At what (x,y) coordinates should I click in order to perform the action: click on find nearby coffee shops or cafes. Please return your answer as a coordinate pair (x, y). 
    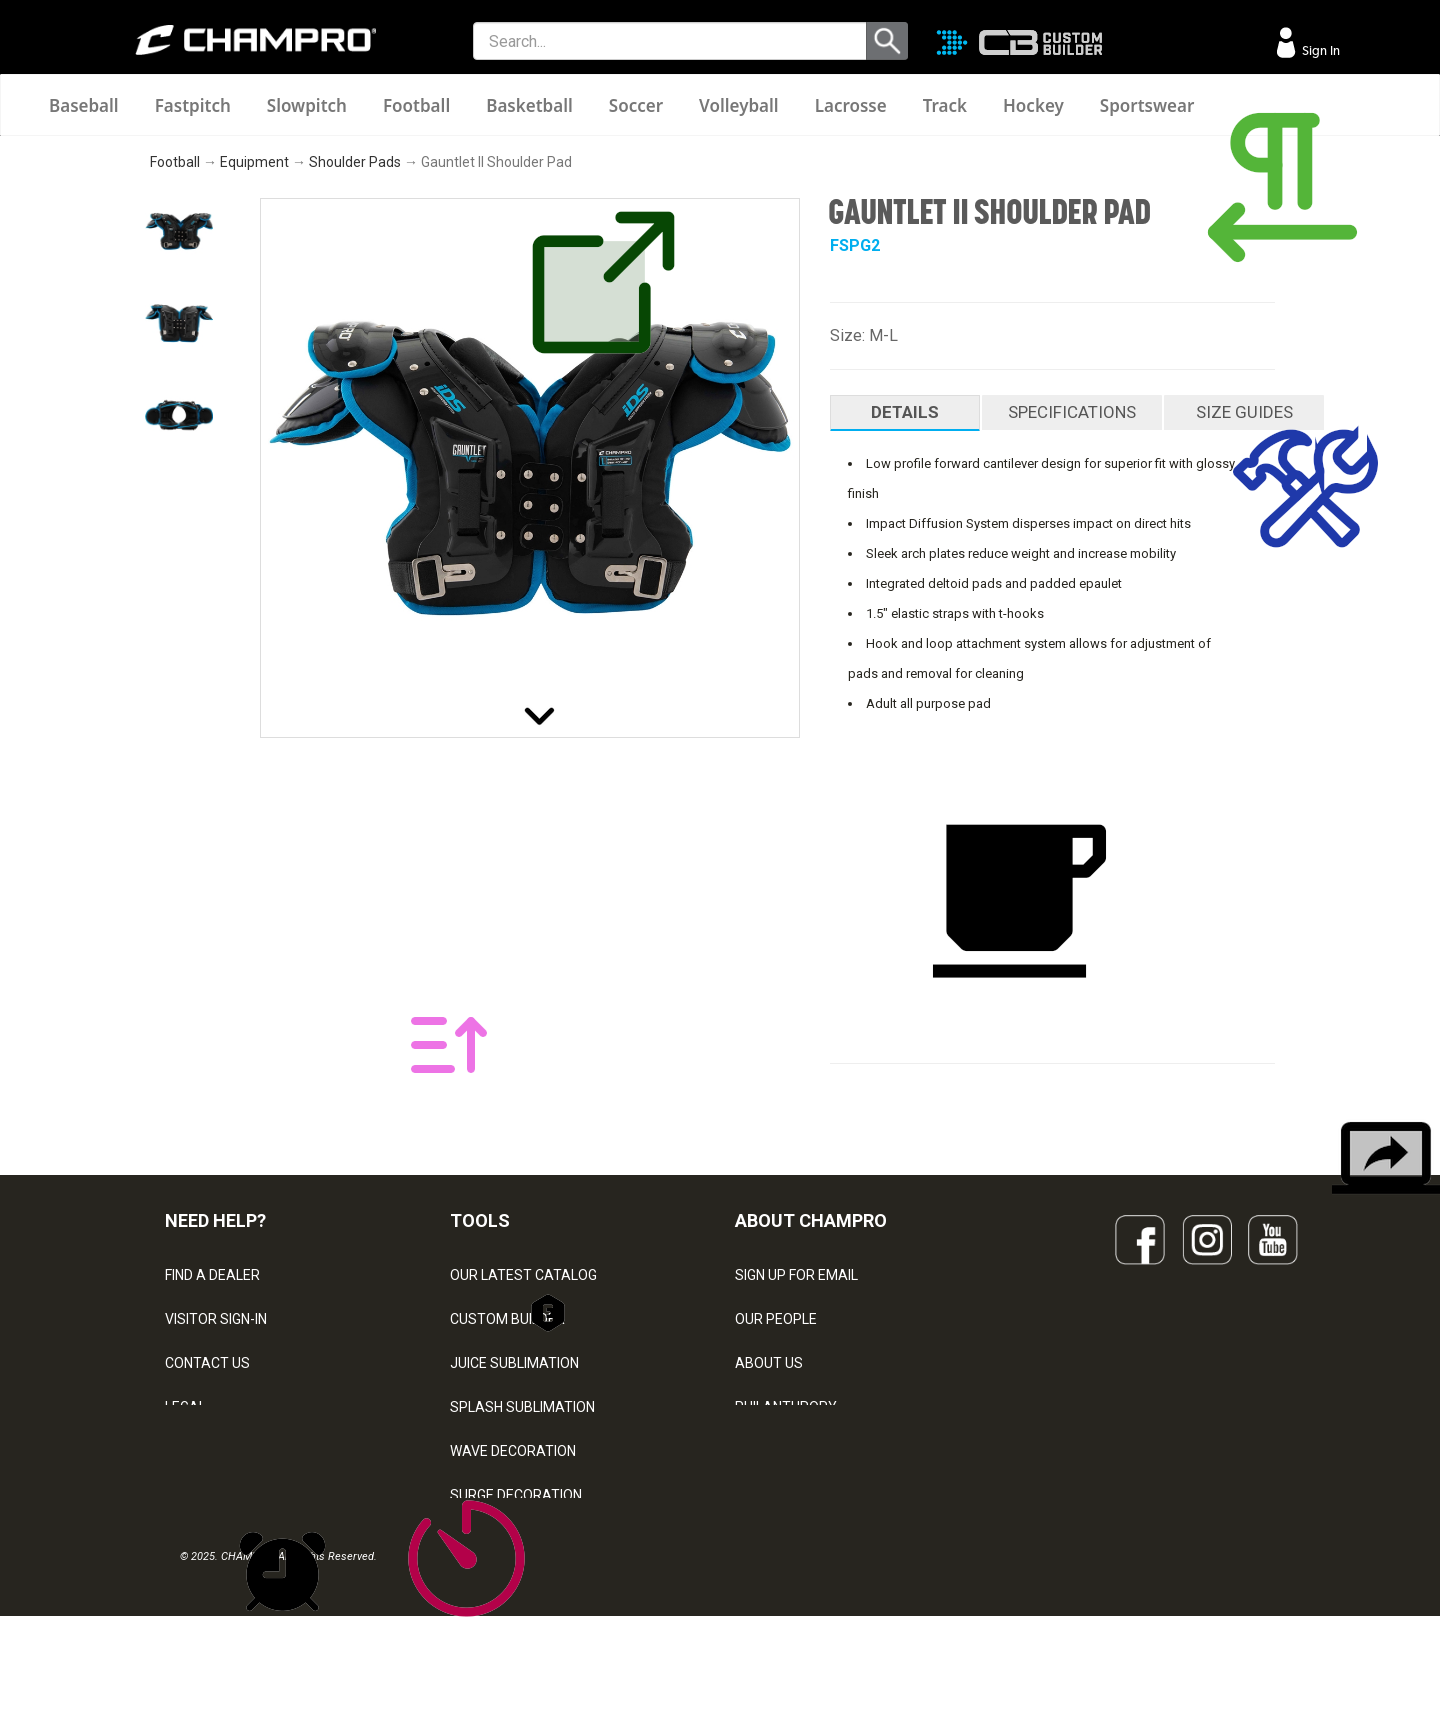
    Looking at the image, I should click on (1019, 904).